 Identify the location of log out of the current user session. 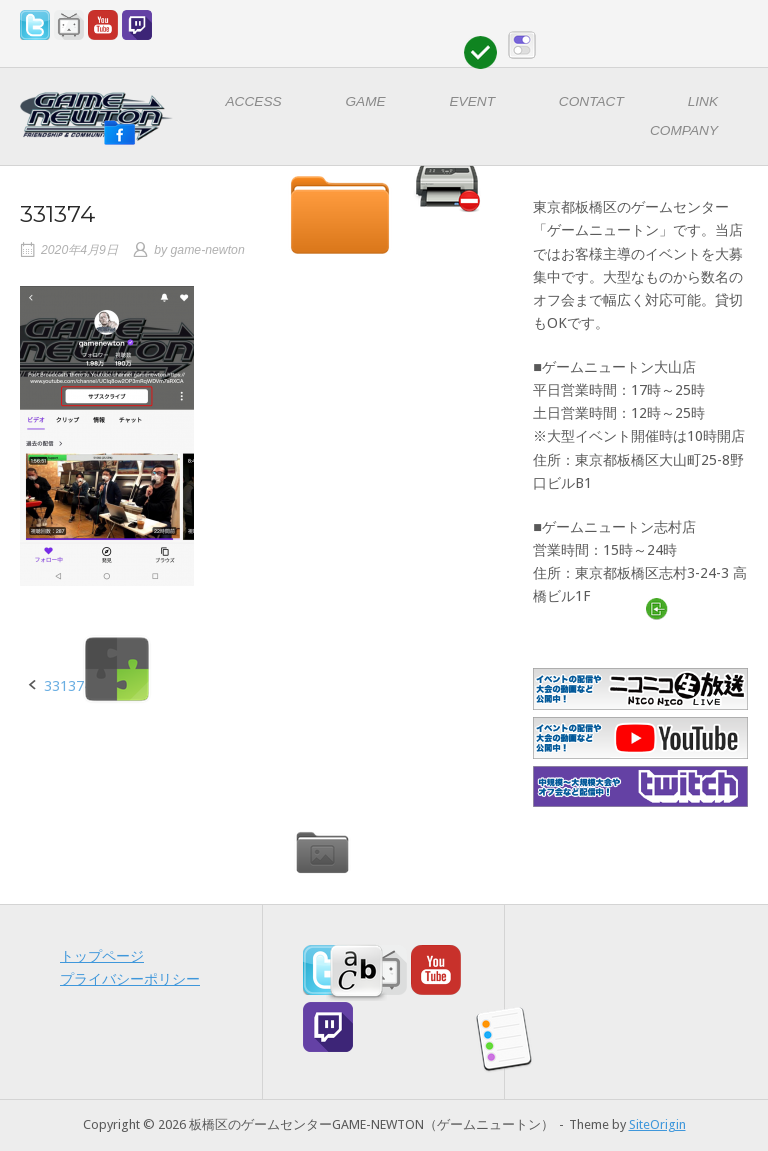
(657, 609).